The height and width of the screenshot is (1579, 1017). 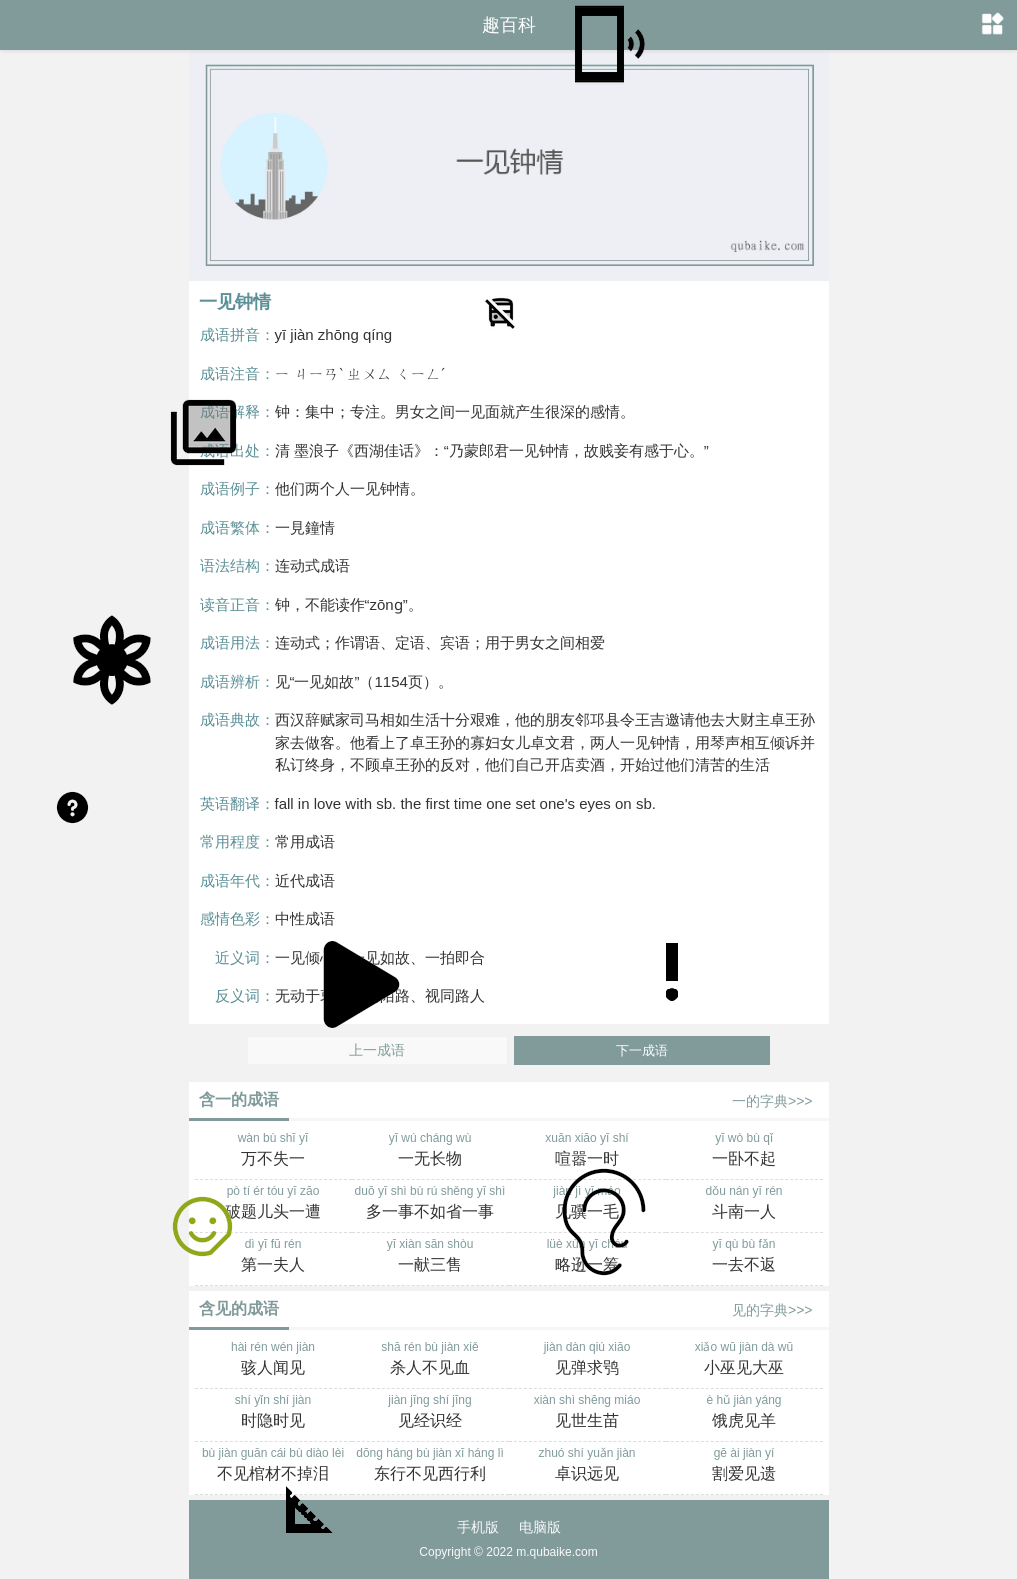 What do you see at coordinates (202, 1226) in the screenshot?
I see `add a sticker to your message` at bounding box center [202, 1226].